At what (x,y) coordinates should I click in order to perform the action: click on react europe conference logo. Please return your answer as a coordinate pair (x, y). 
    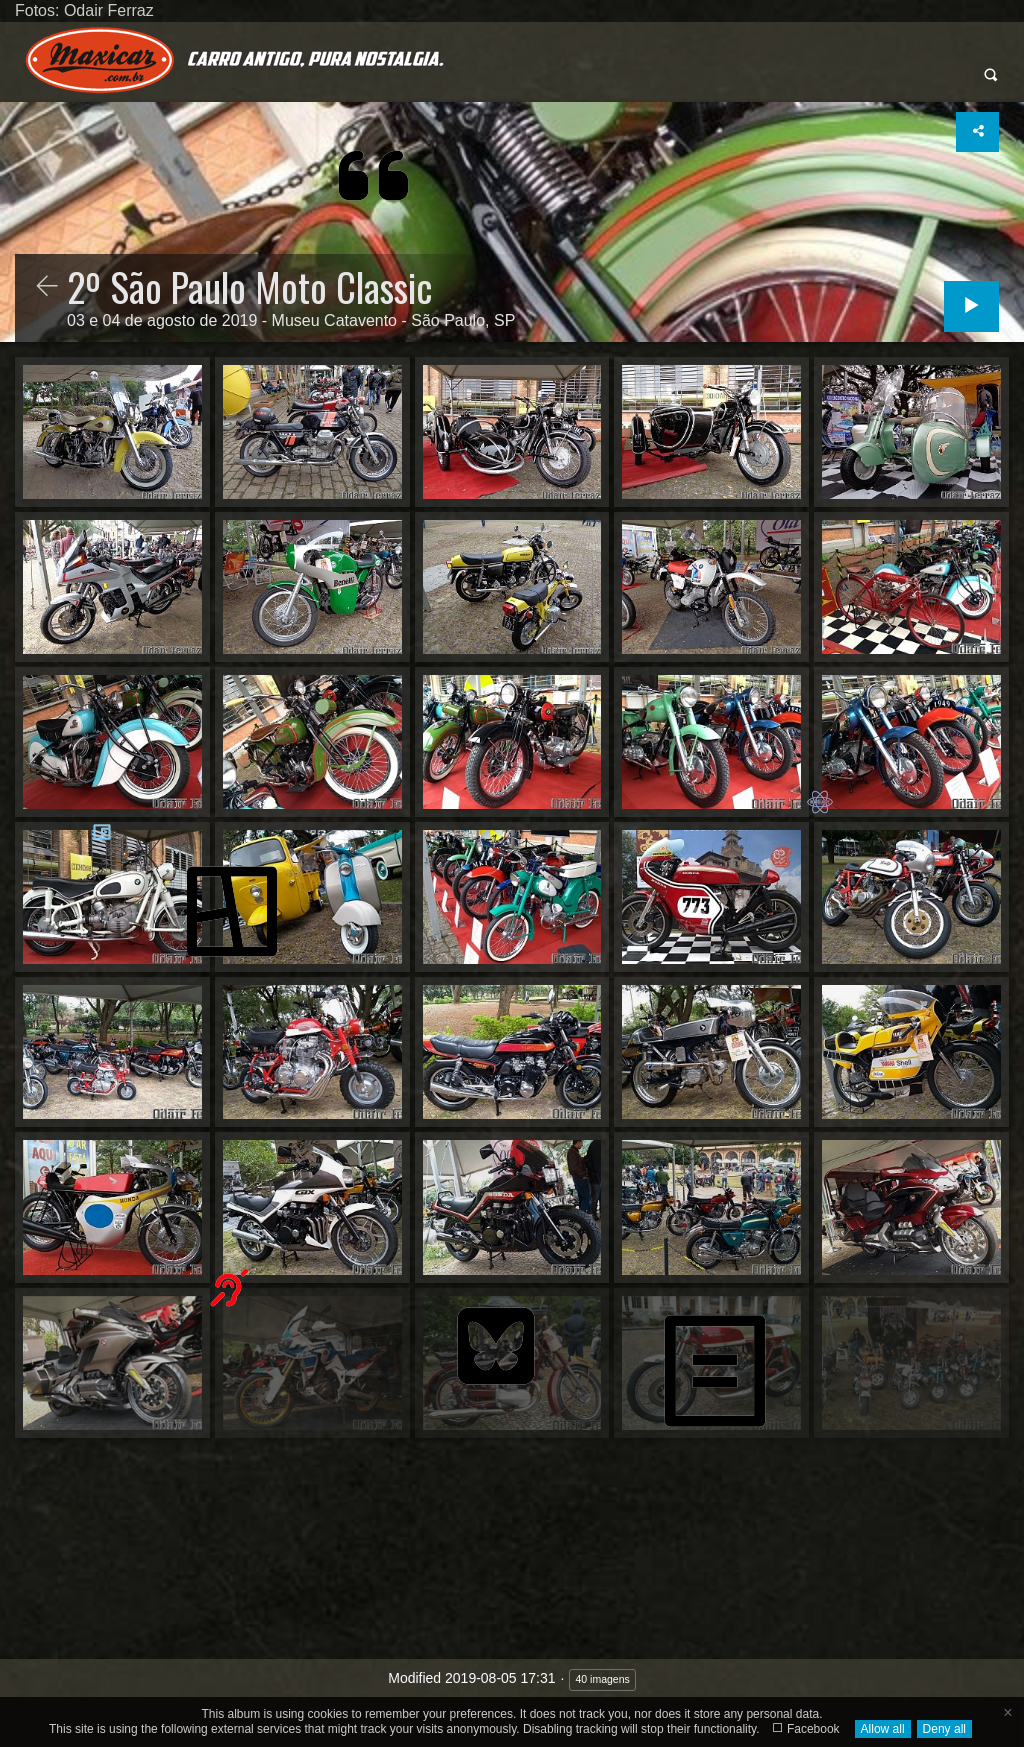
    Looking at the image, I should click on (820, 802).